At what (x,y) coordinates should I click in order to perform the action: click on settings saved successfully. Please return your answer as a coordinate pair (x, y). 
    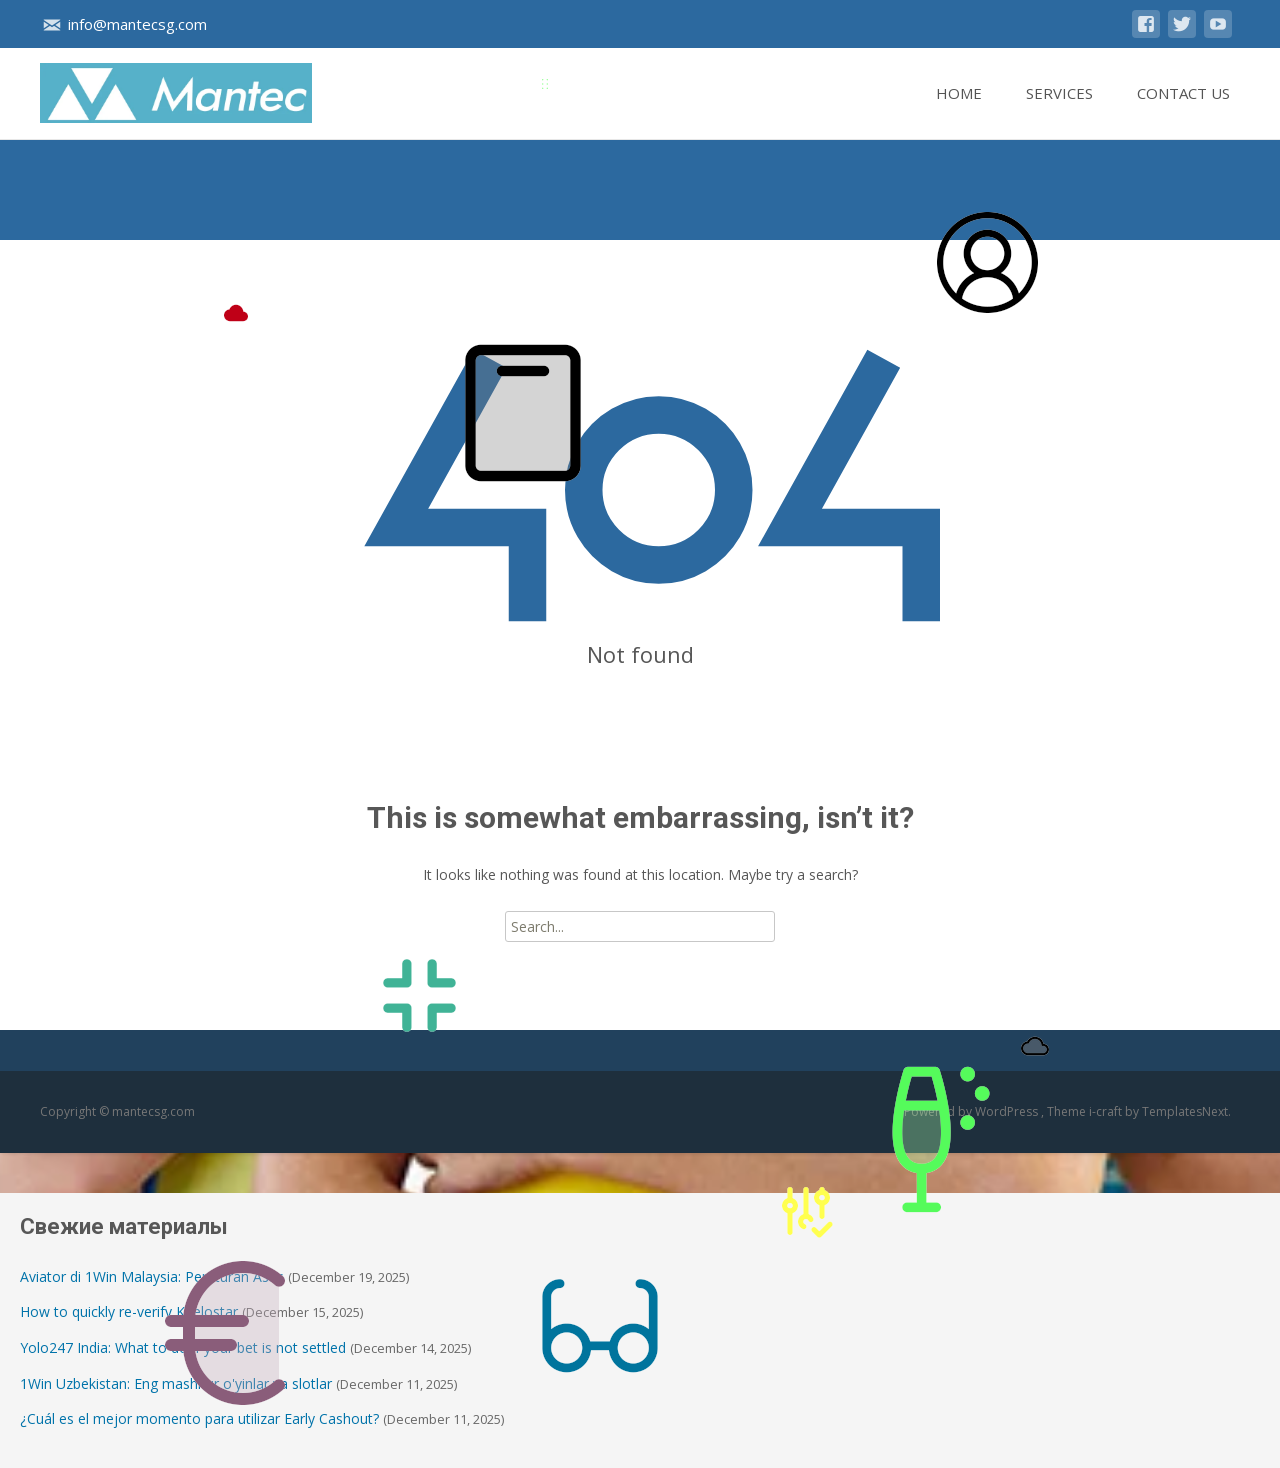
    Looking at the image, I should click on (806, 1211).